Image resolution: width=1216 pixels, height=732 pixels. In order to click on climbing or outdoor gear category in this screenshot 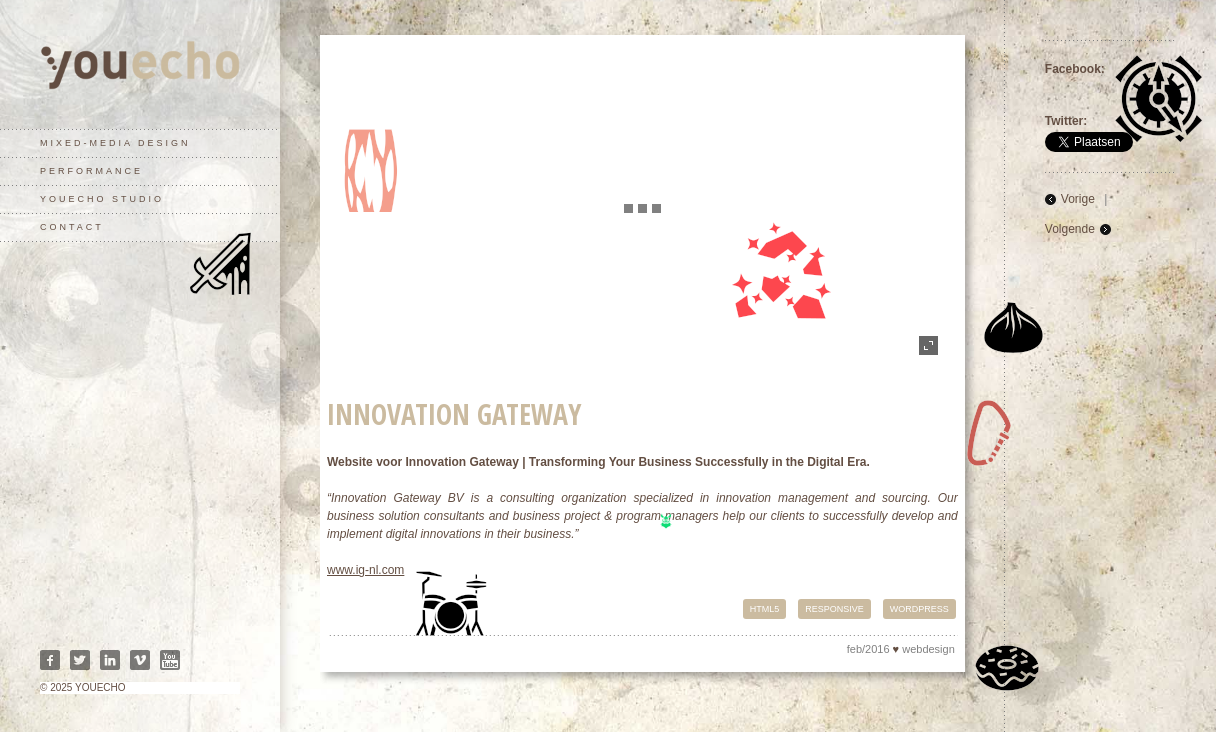, I will do `click(989, 433)`.